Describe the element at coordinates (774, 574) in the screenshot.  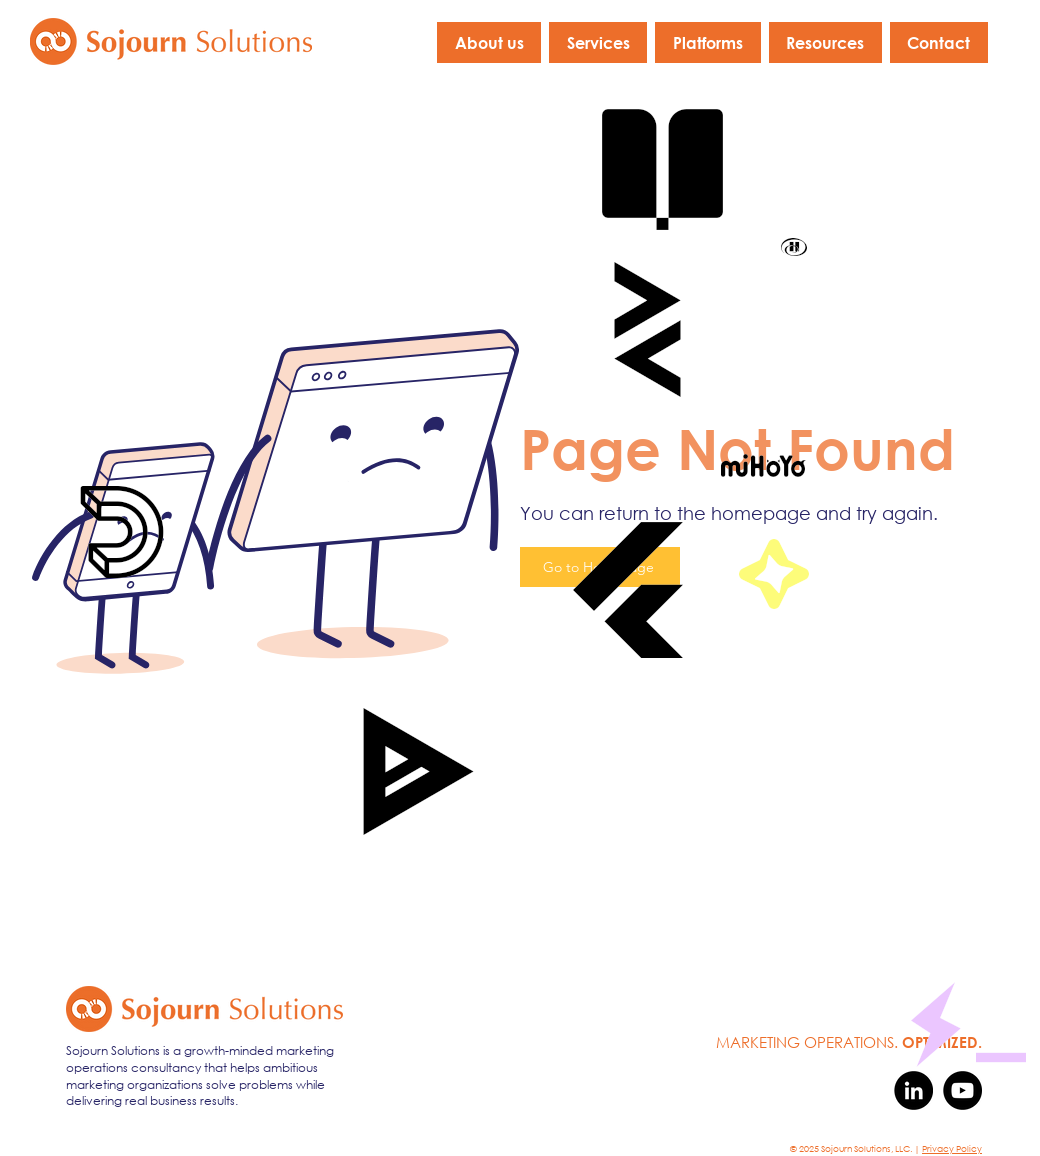
I see `codemagic CI/CD platform logo` at that location.